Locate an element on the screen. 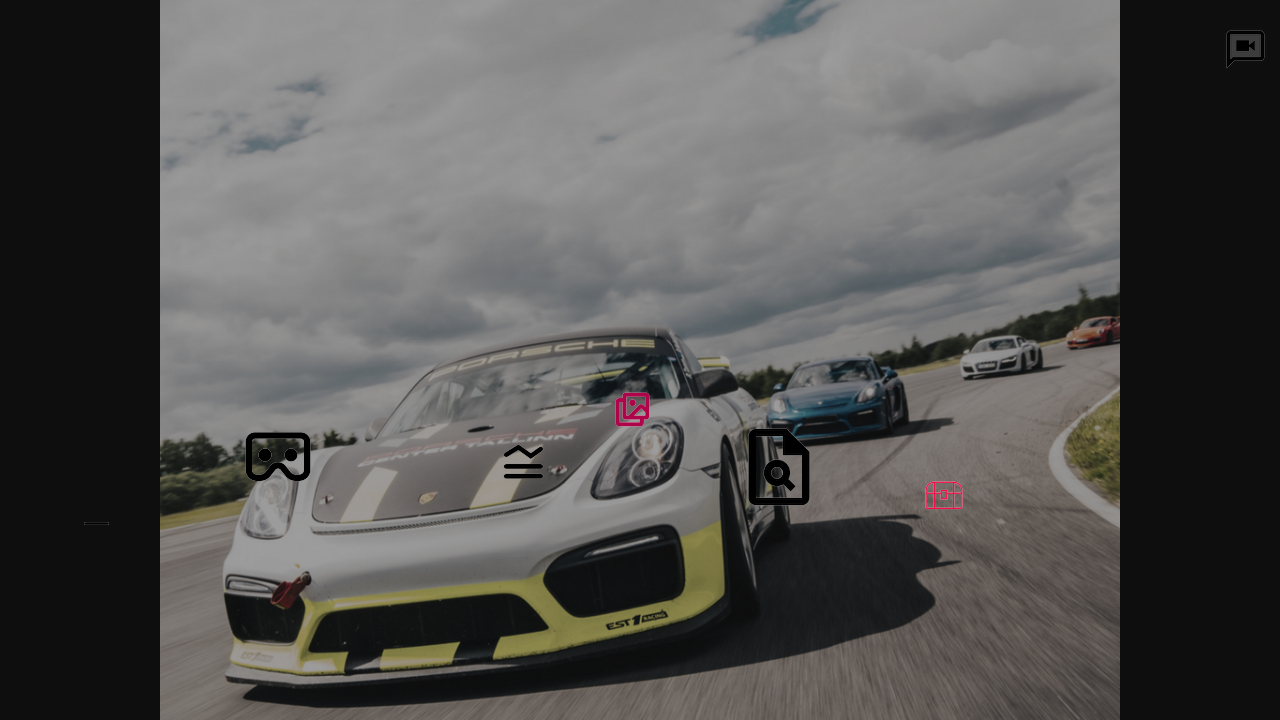  check document for plagiarism is located at coordinates (779, 467).